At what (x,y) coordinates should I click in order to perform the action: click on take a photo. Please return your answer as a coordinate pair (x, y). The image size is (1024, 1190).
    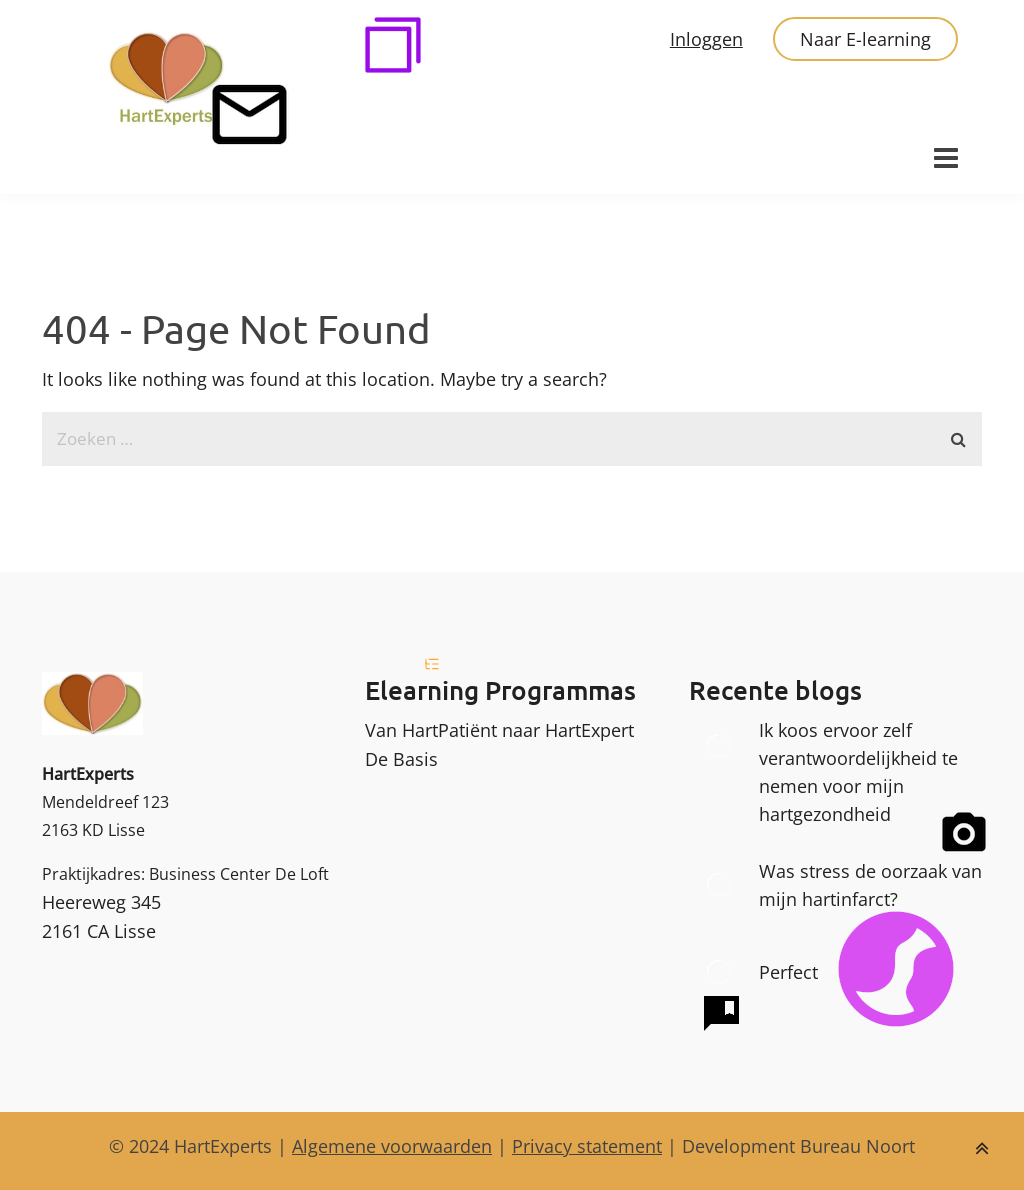
    Looking at the image, I should click on (964, 834).